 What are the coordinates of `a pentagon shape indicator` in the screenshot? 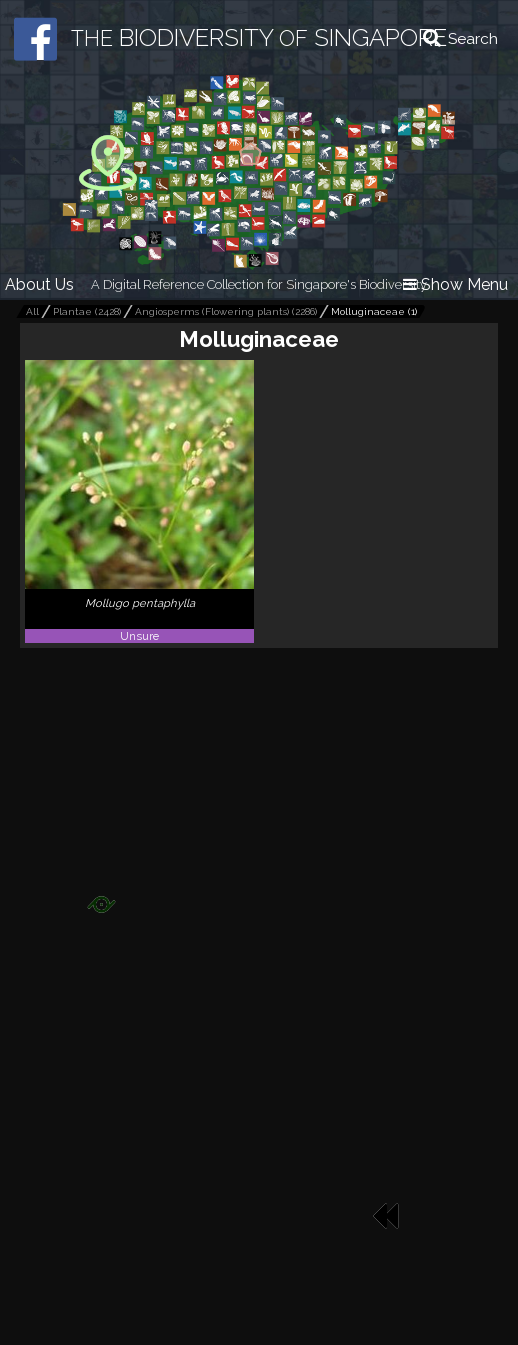 It's located at (250, 154).